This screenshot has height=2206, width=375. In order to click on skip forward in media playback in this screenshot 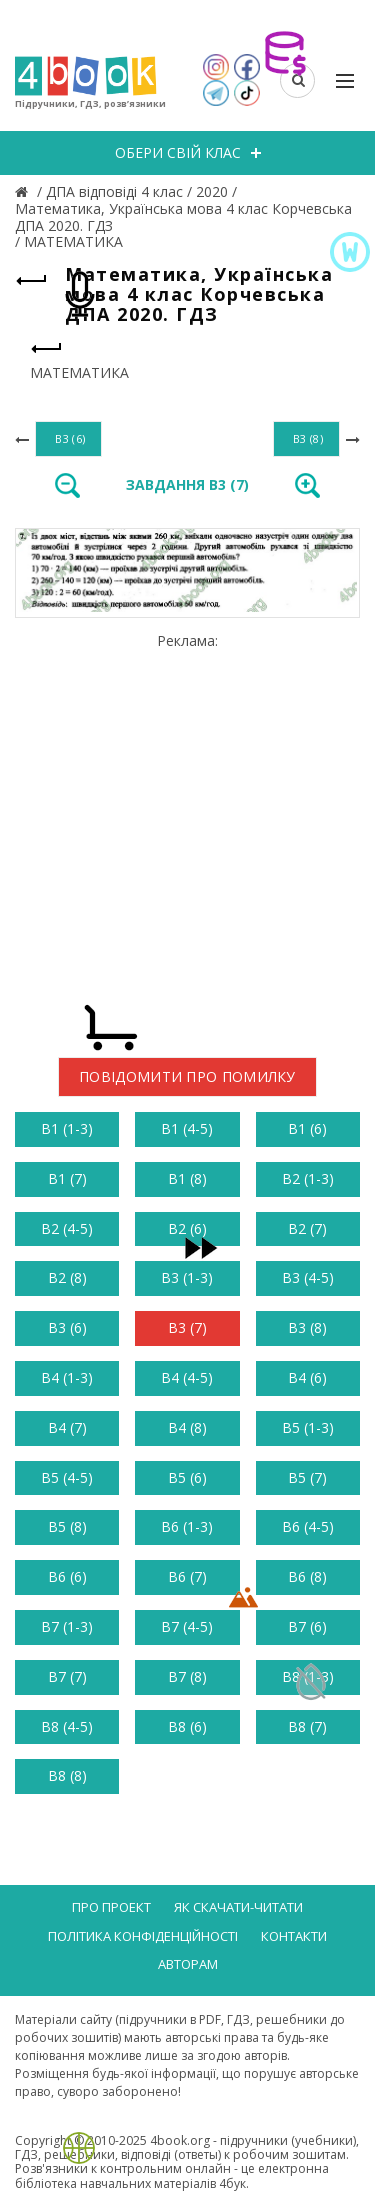, I will do `click(200, 1248)`.